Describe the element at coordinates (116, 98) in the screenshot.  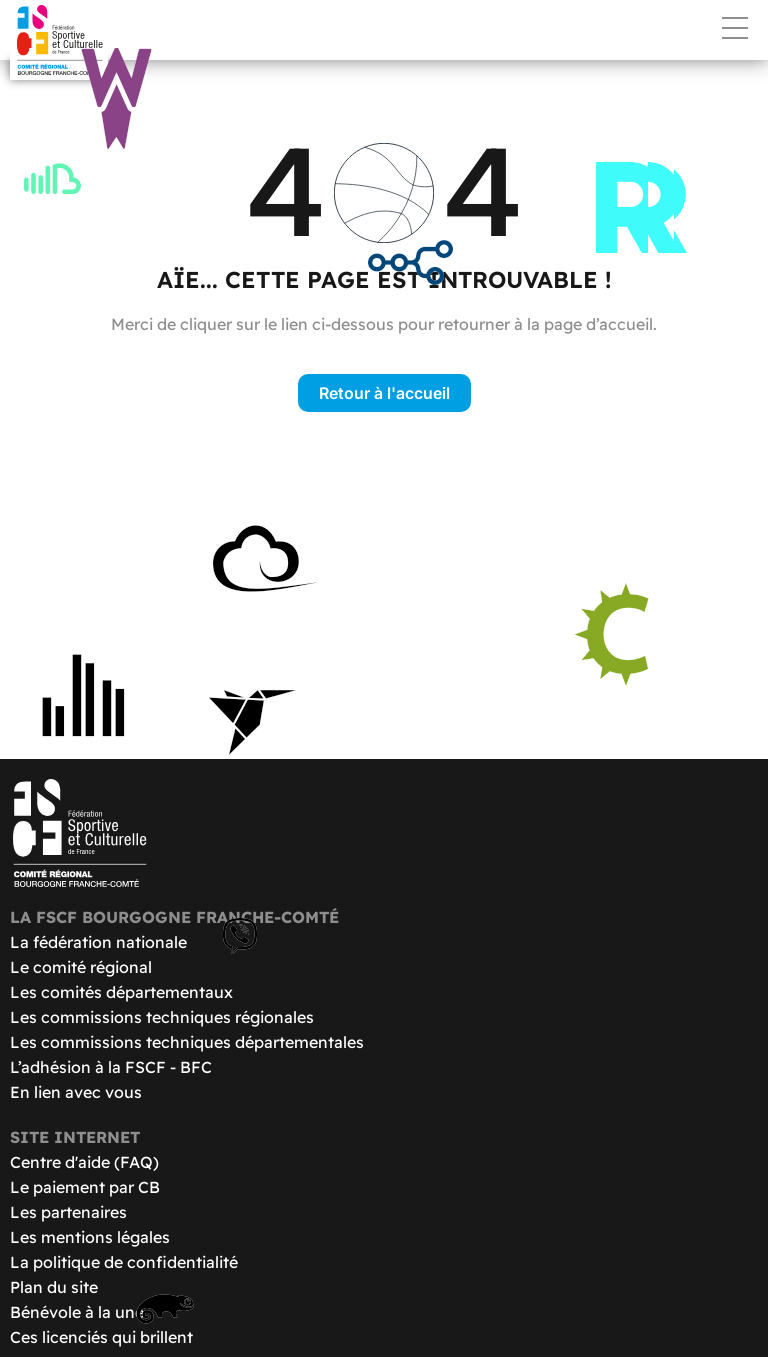
I see `WP Rocket plugin logo` at that location.